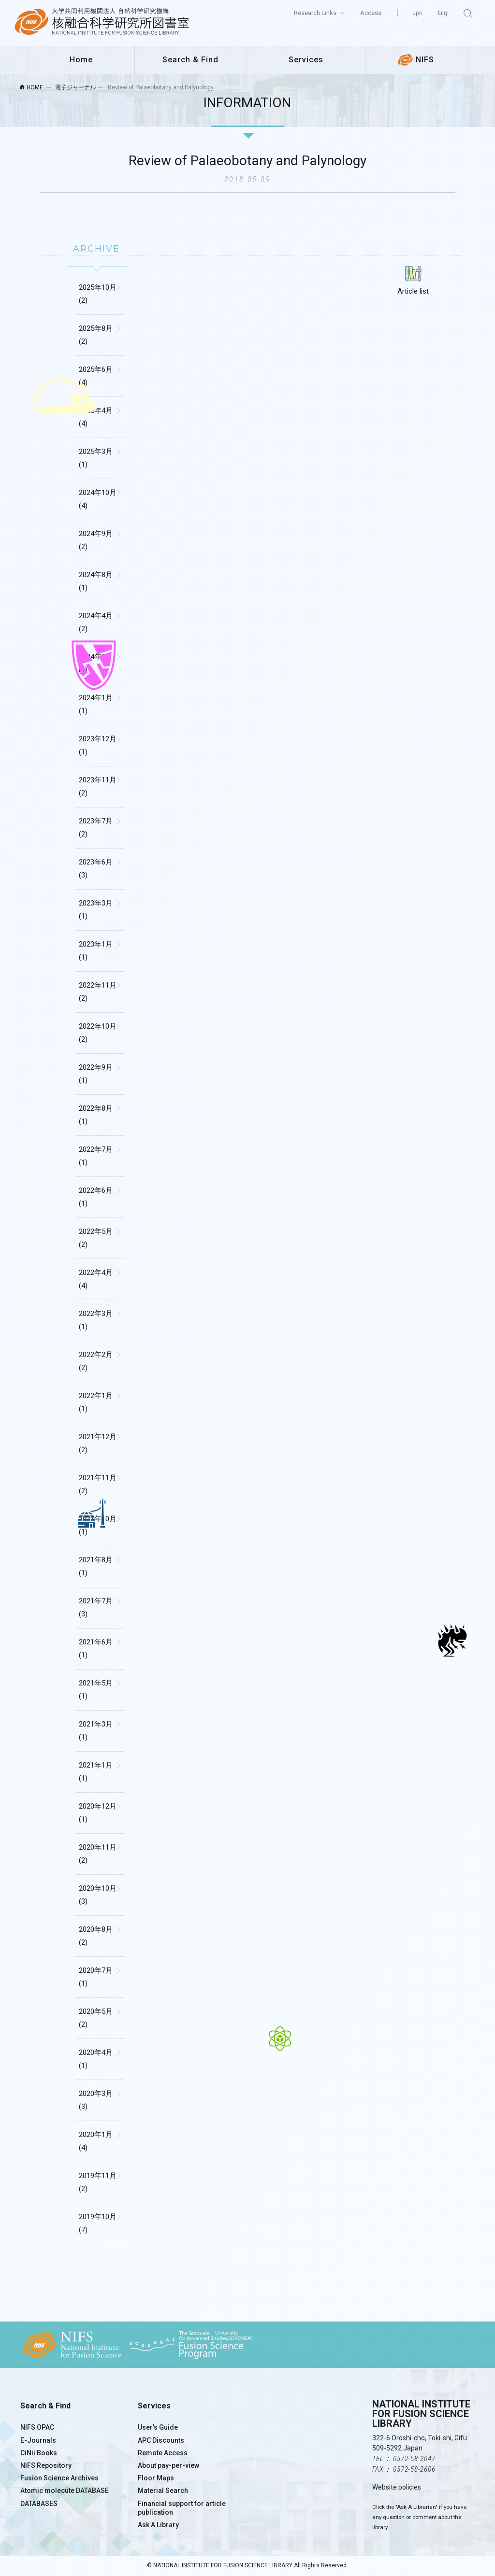 This screenshot has width=495, height=2576. Describe the element at coordinates (280, 2038) in the screenshot. I see `access materials science or chemistry resources` at that location.